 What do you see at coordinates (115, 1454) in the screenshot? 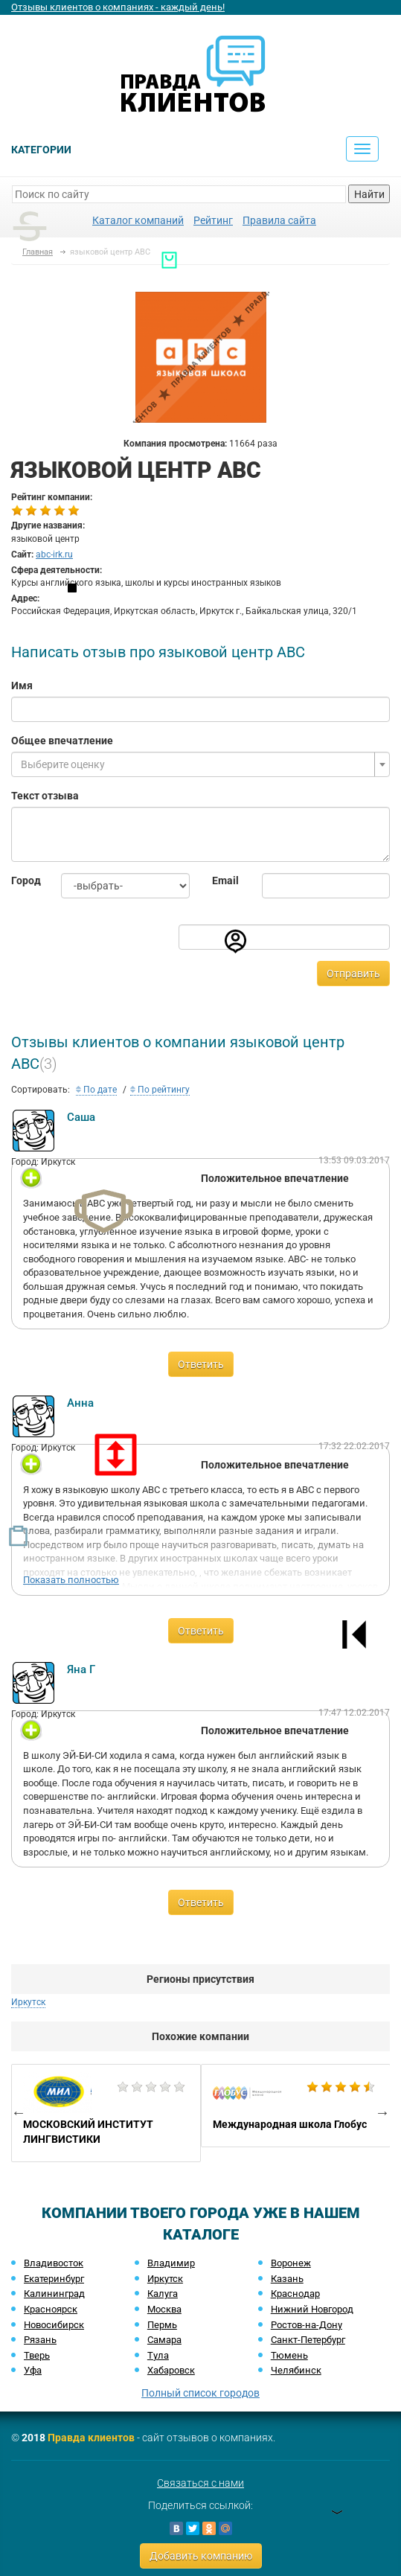
I see `flip content vertically` at bounding box center [115, 1454].